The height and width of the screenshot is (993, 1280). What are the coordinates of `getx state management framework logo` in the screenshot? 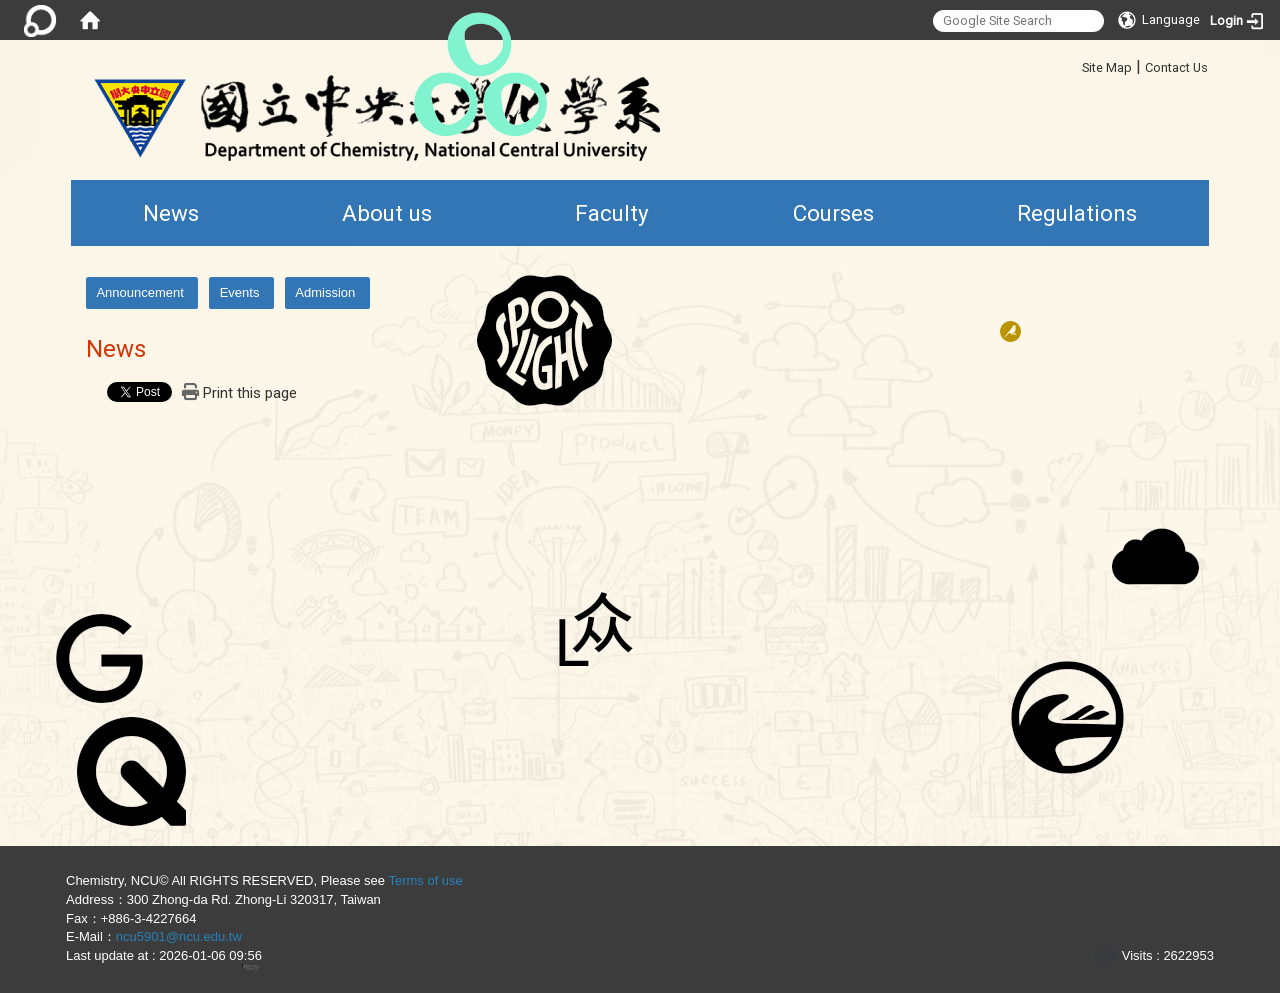 It's located at (480, 74).